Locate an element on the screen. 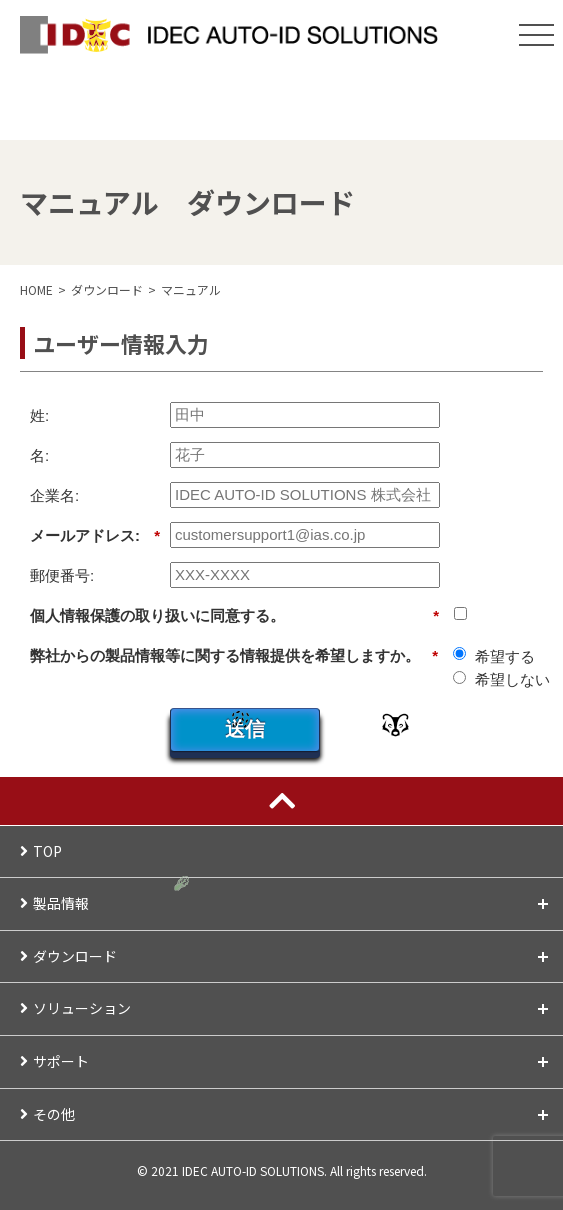  badger character or mascot icon is located at coordinates (395, 724).